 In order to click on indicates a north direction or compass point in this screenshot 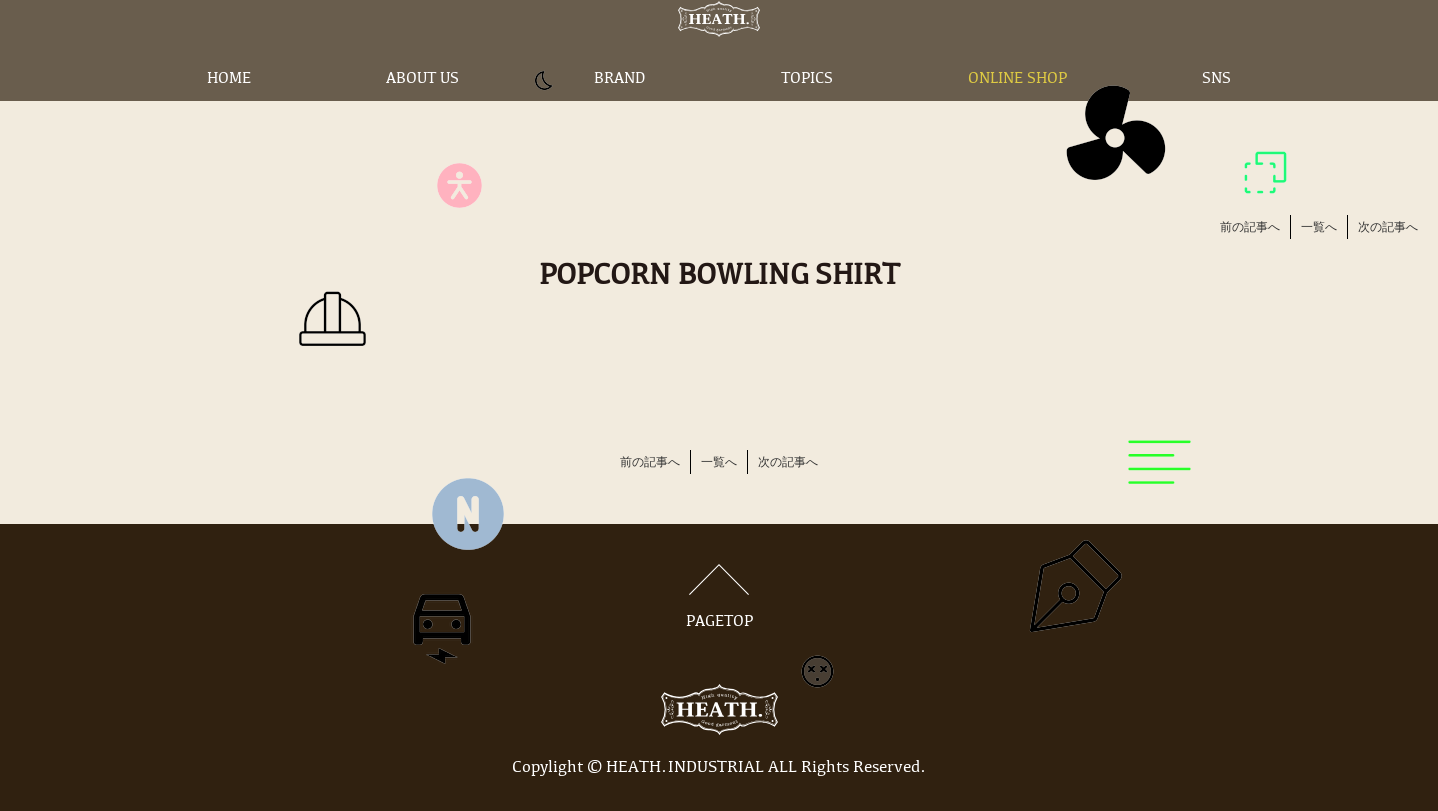, I will do `click(468, 514)`.